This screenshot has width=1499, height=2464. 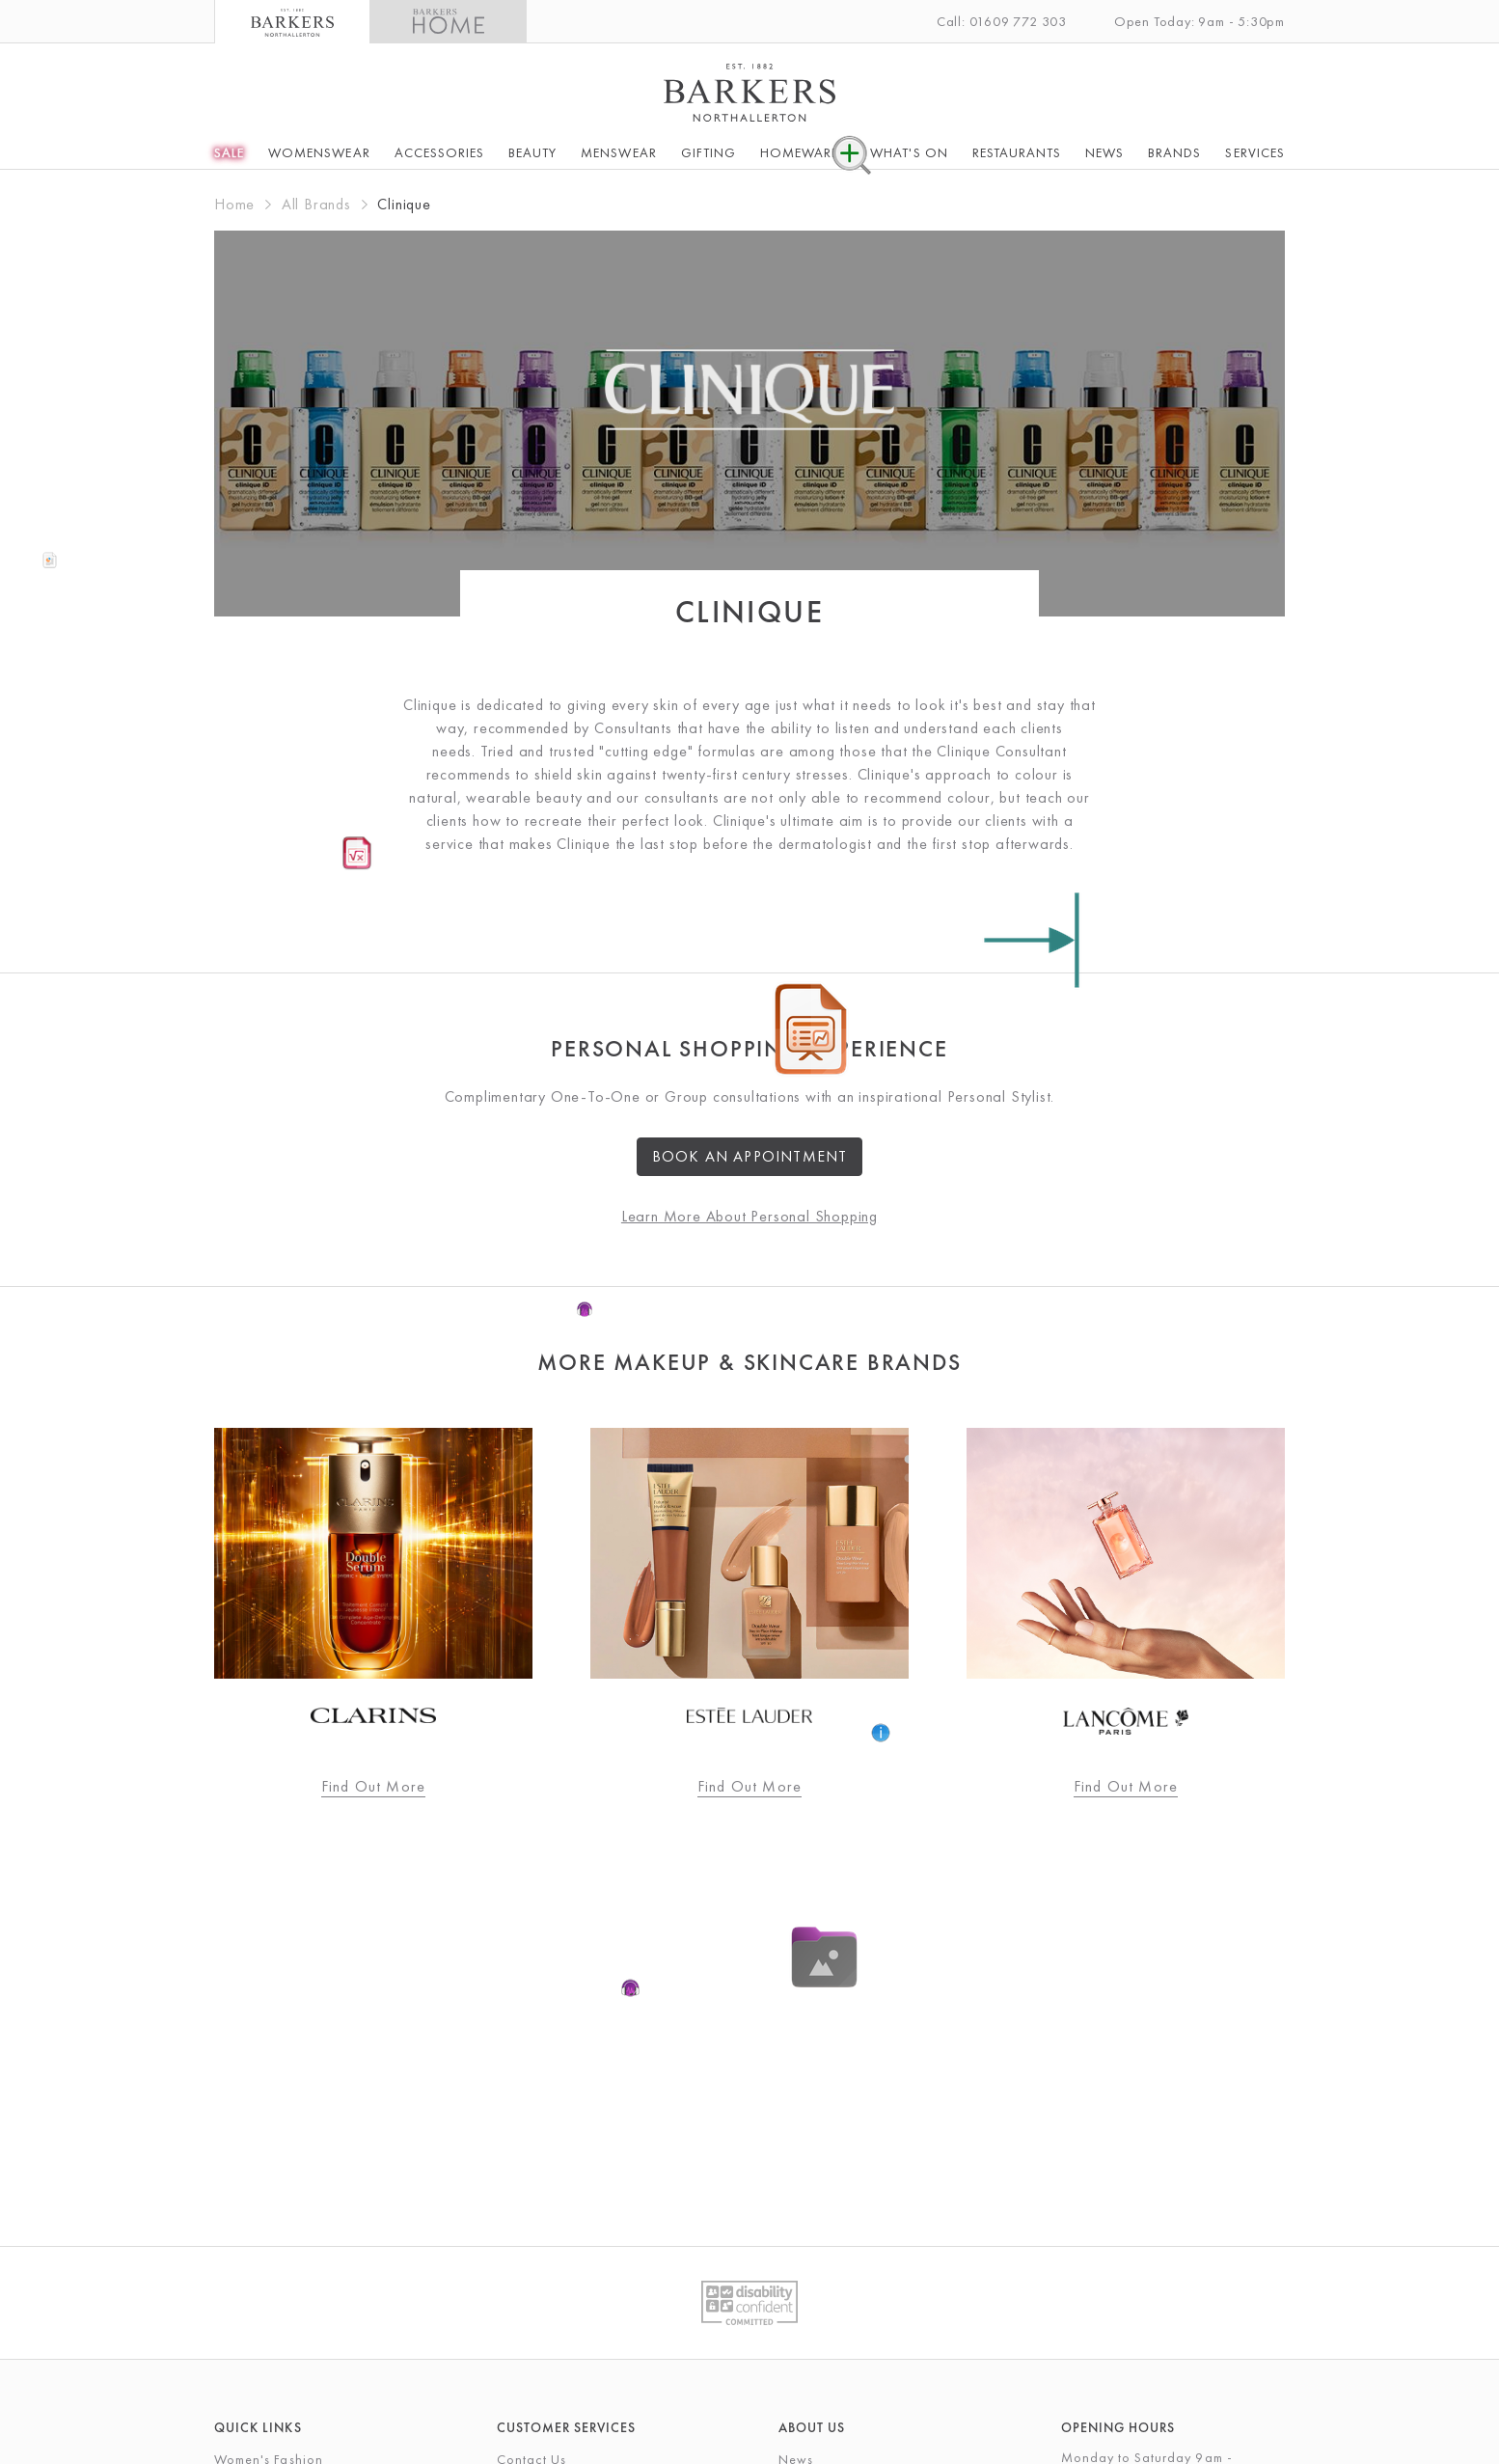 I want to click on open a presentation file, so click(x=49, y=560).